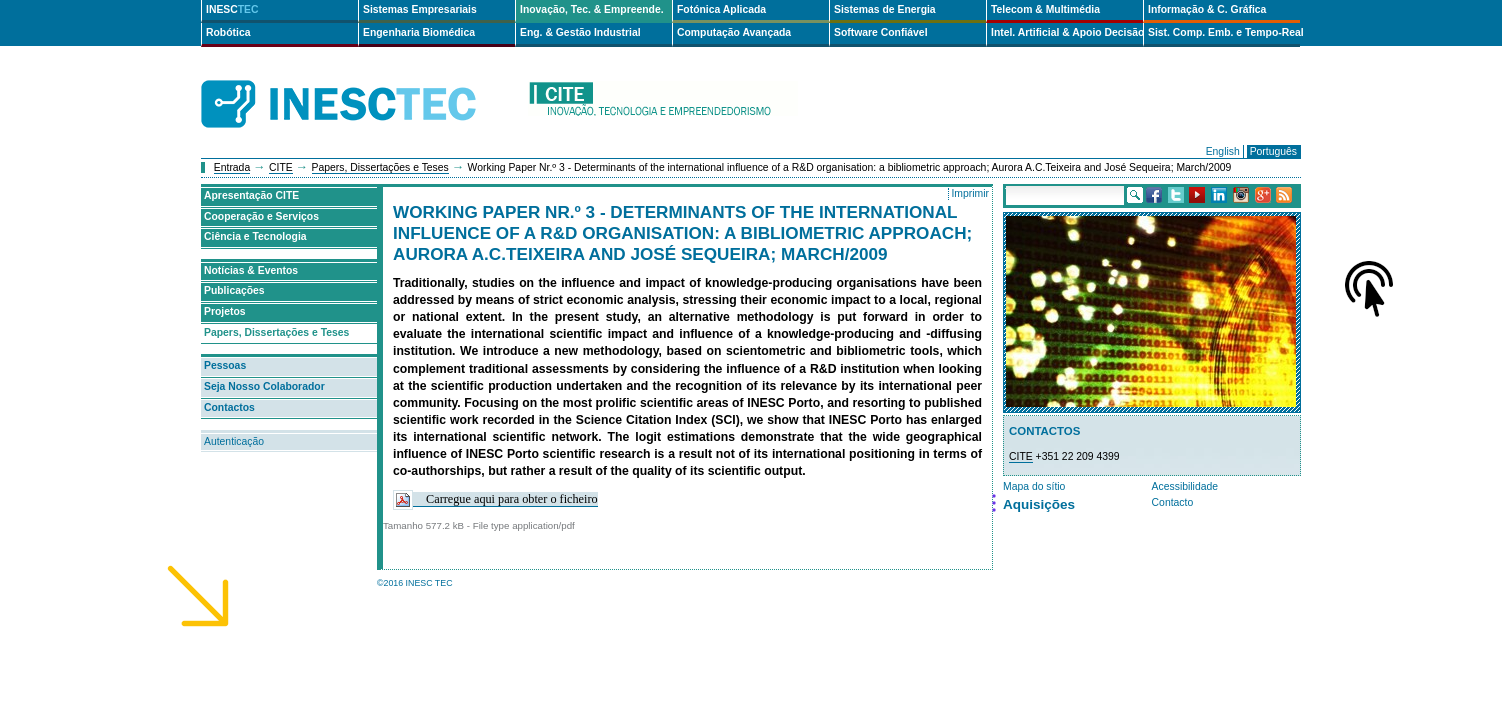 This screenshot has width=1502, height=720. Describe the element at coordinates (1369, 289) in the screenshot. I see `tap or click interaction indicator` at that location.